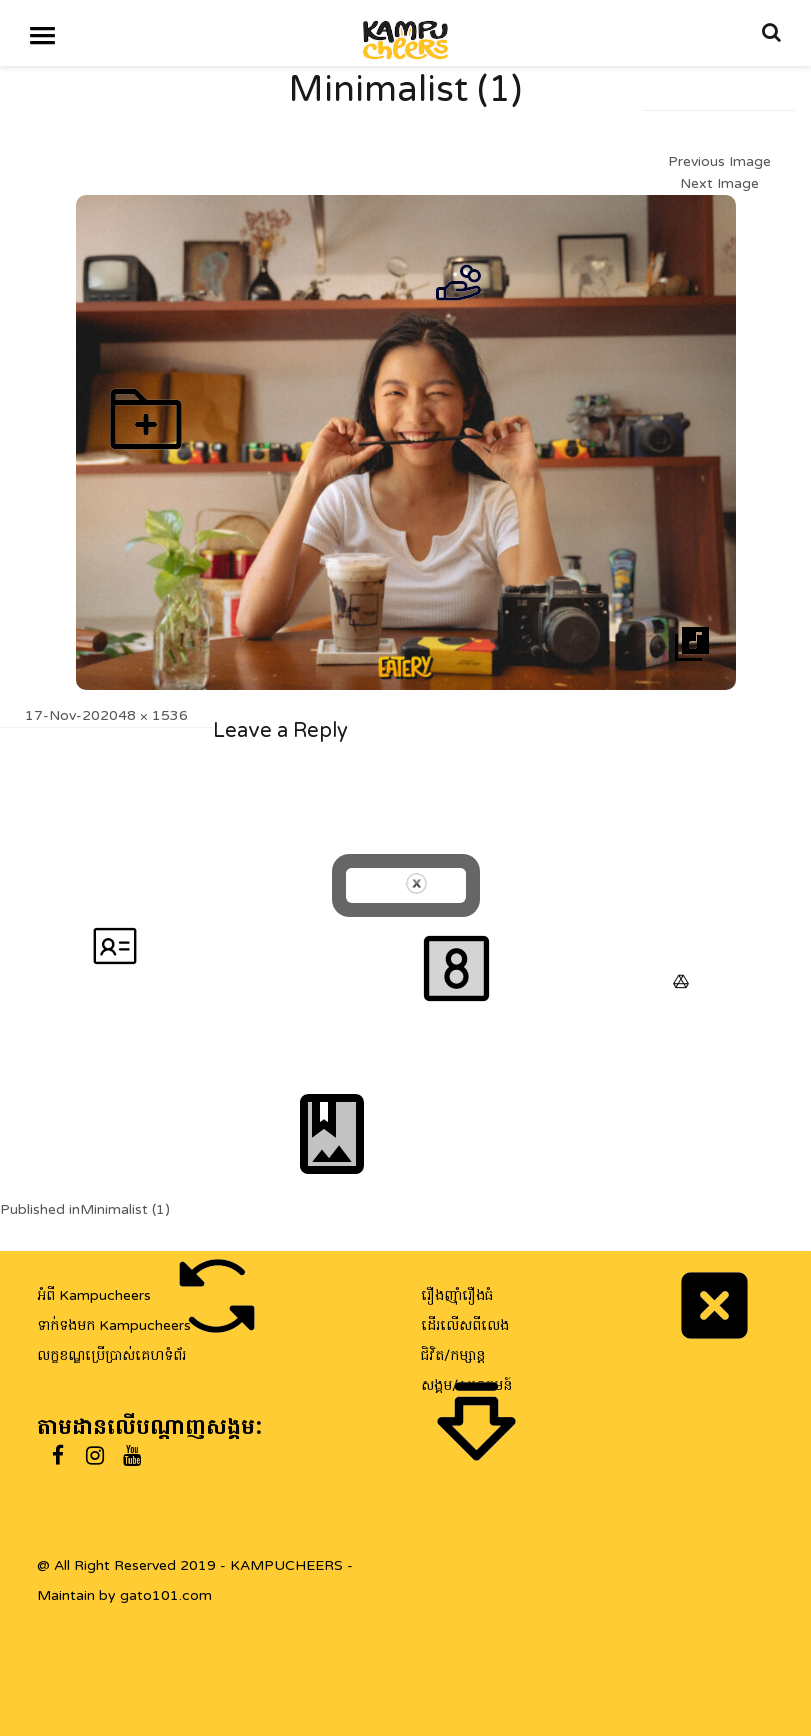  Describe the element at coordinates (460, 284) in the screenshot. I see `make a payment or donation` at that location.